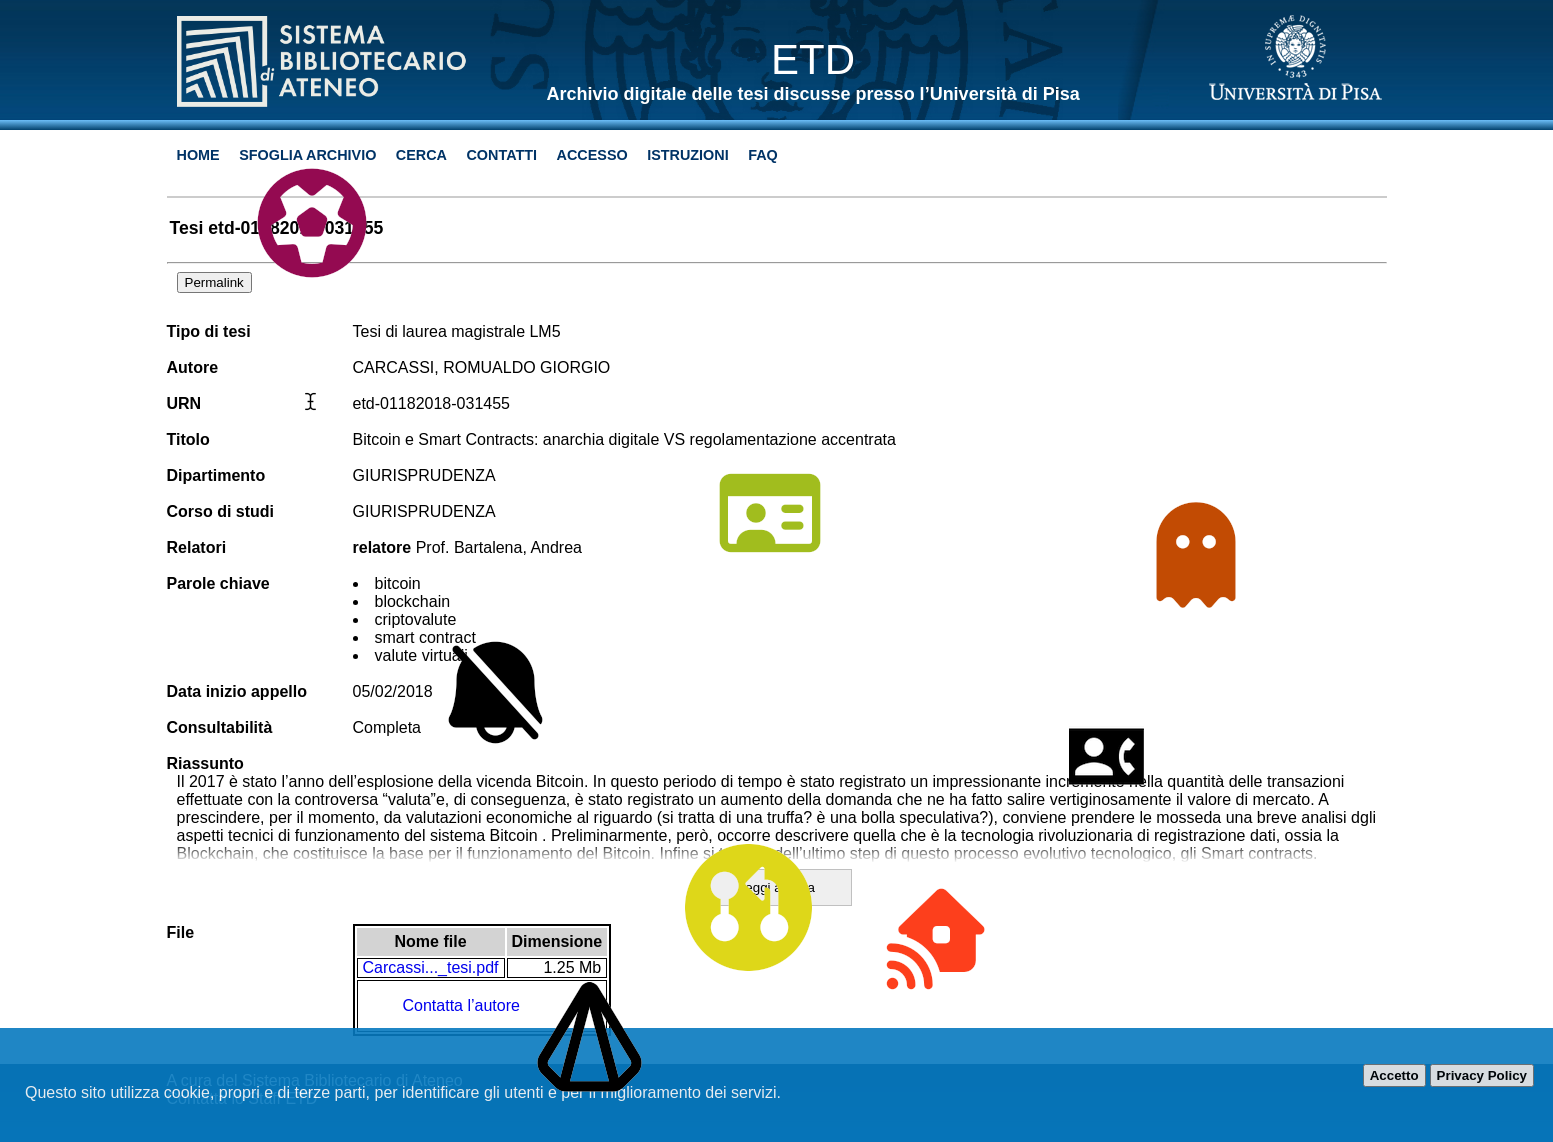  I want to click on view 3D shape or geometric object, so click(589, 1039).